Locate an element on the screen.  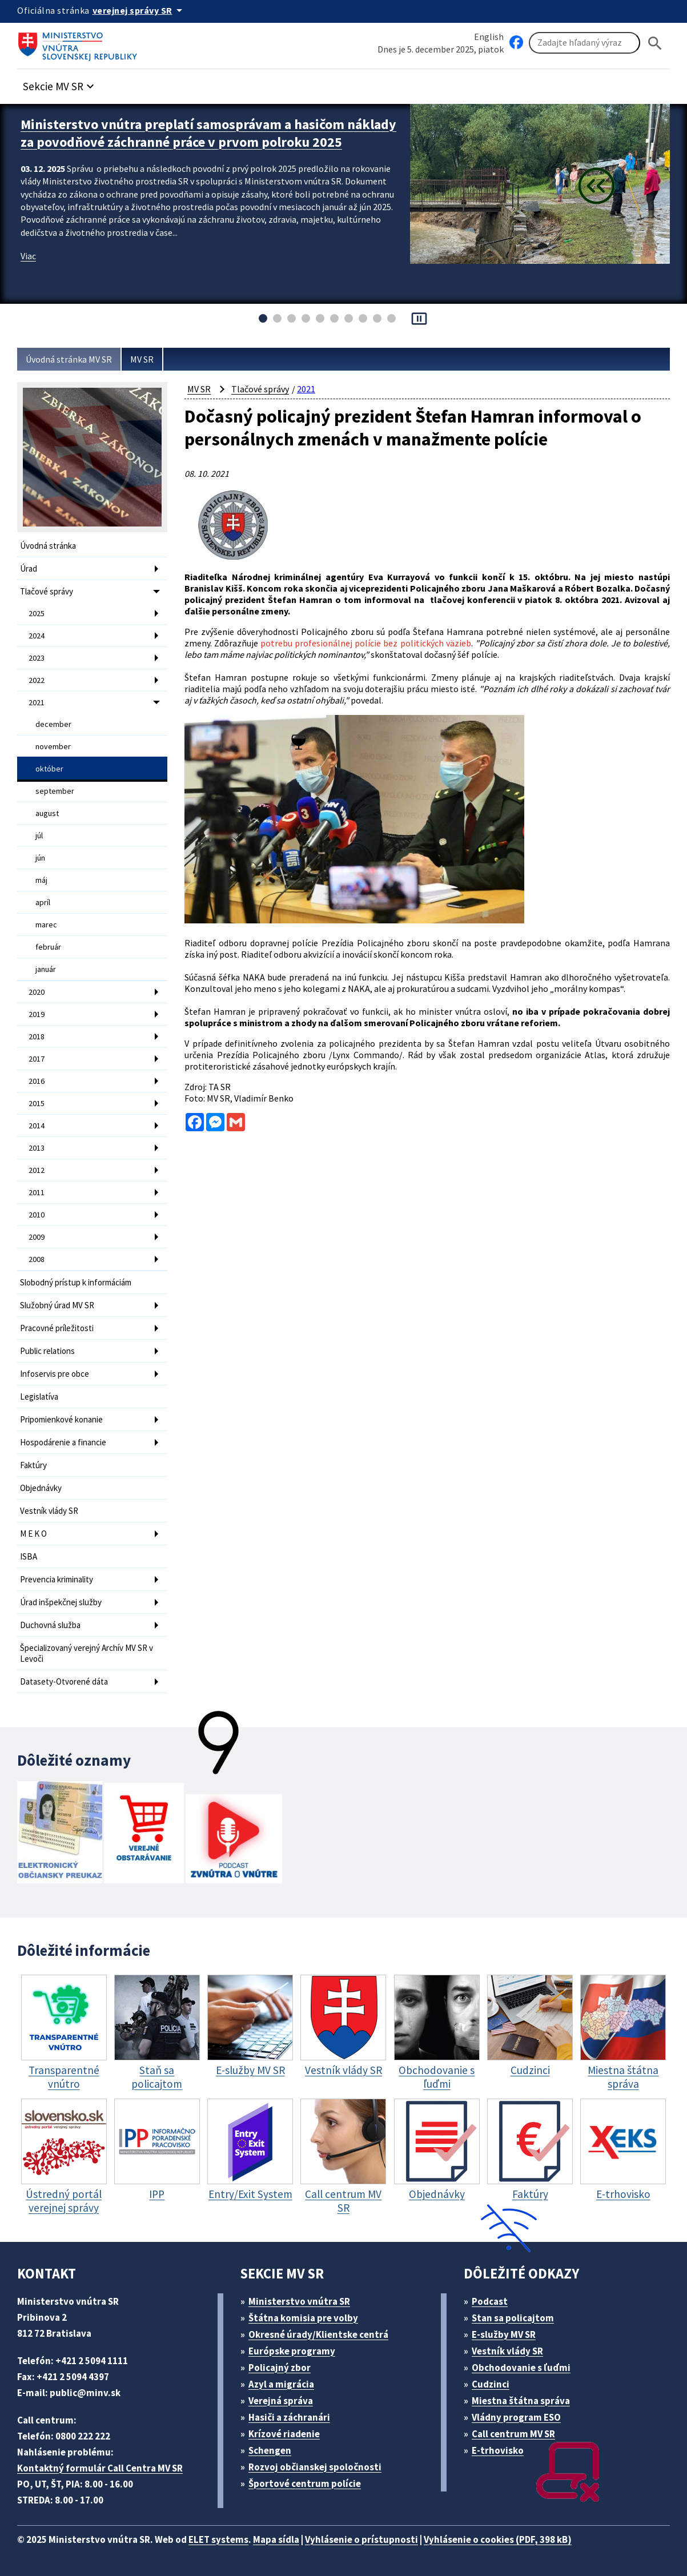
go back to the beginning is located at coordinates (596, 186).